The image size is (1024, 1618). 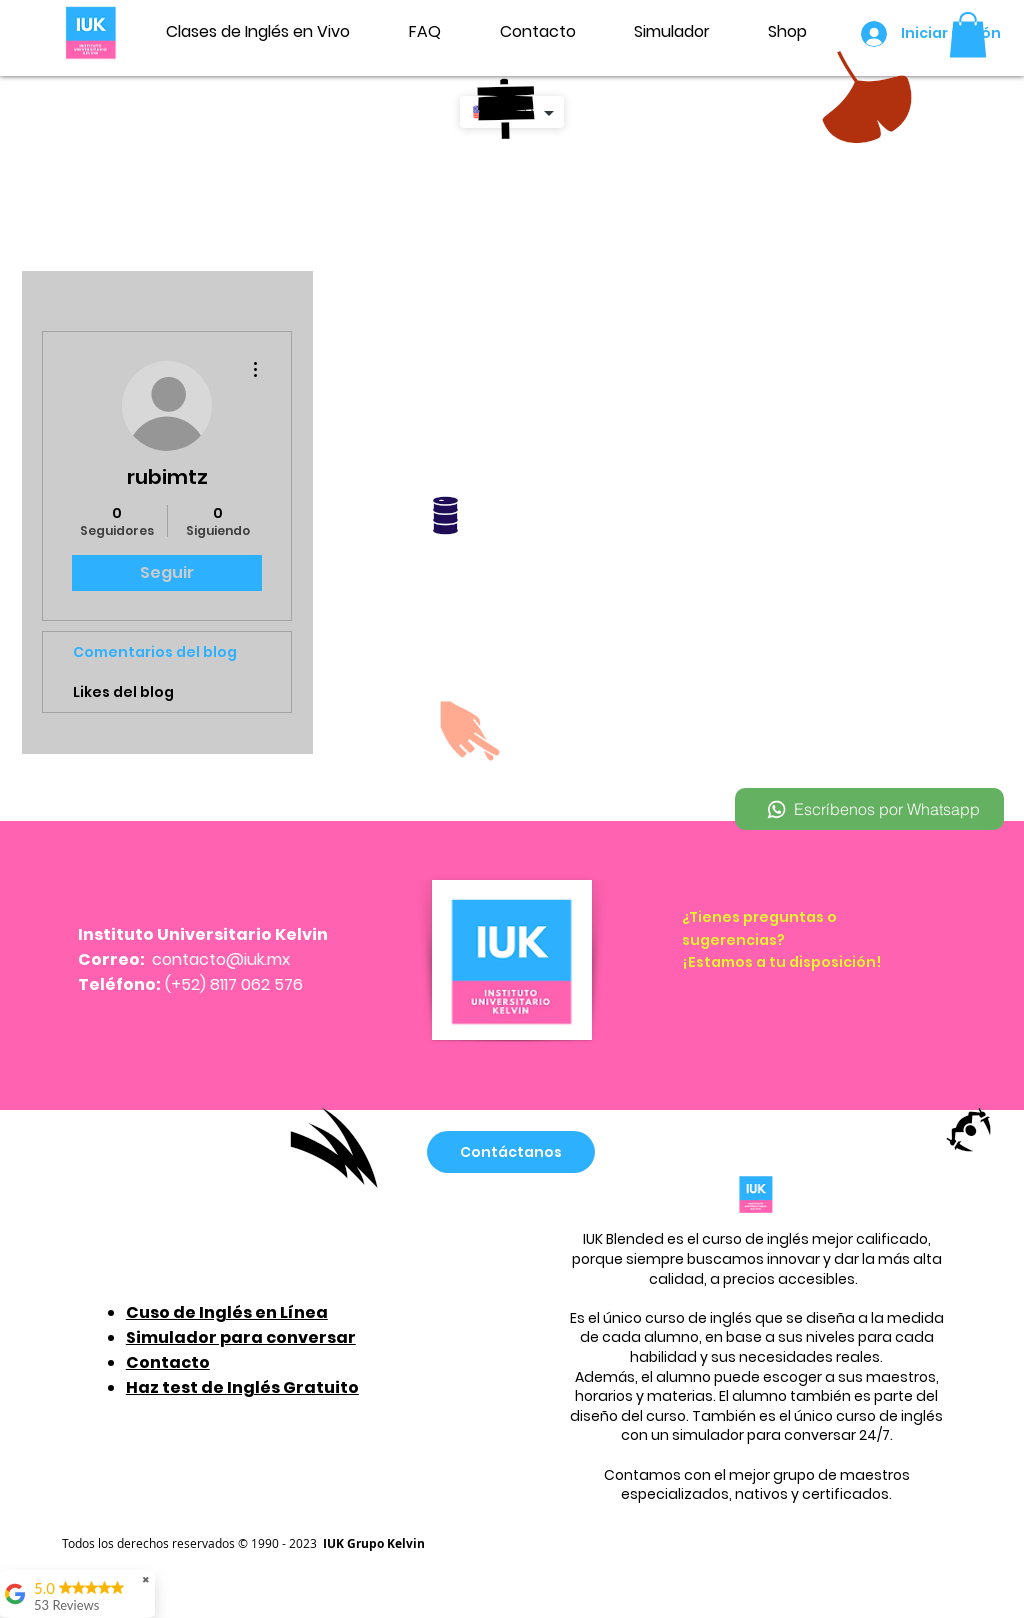 I want to click on indicates oil or fuel resources in a game inventory, so click(x=445, y=515).